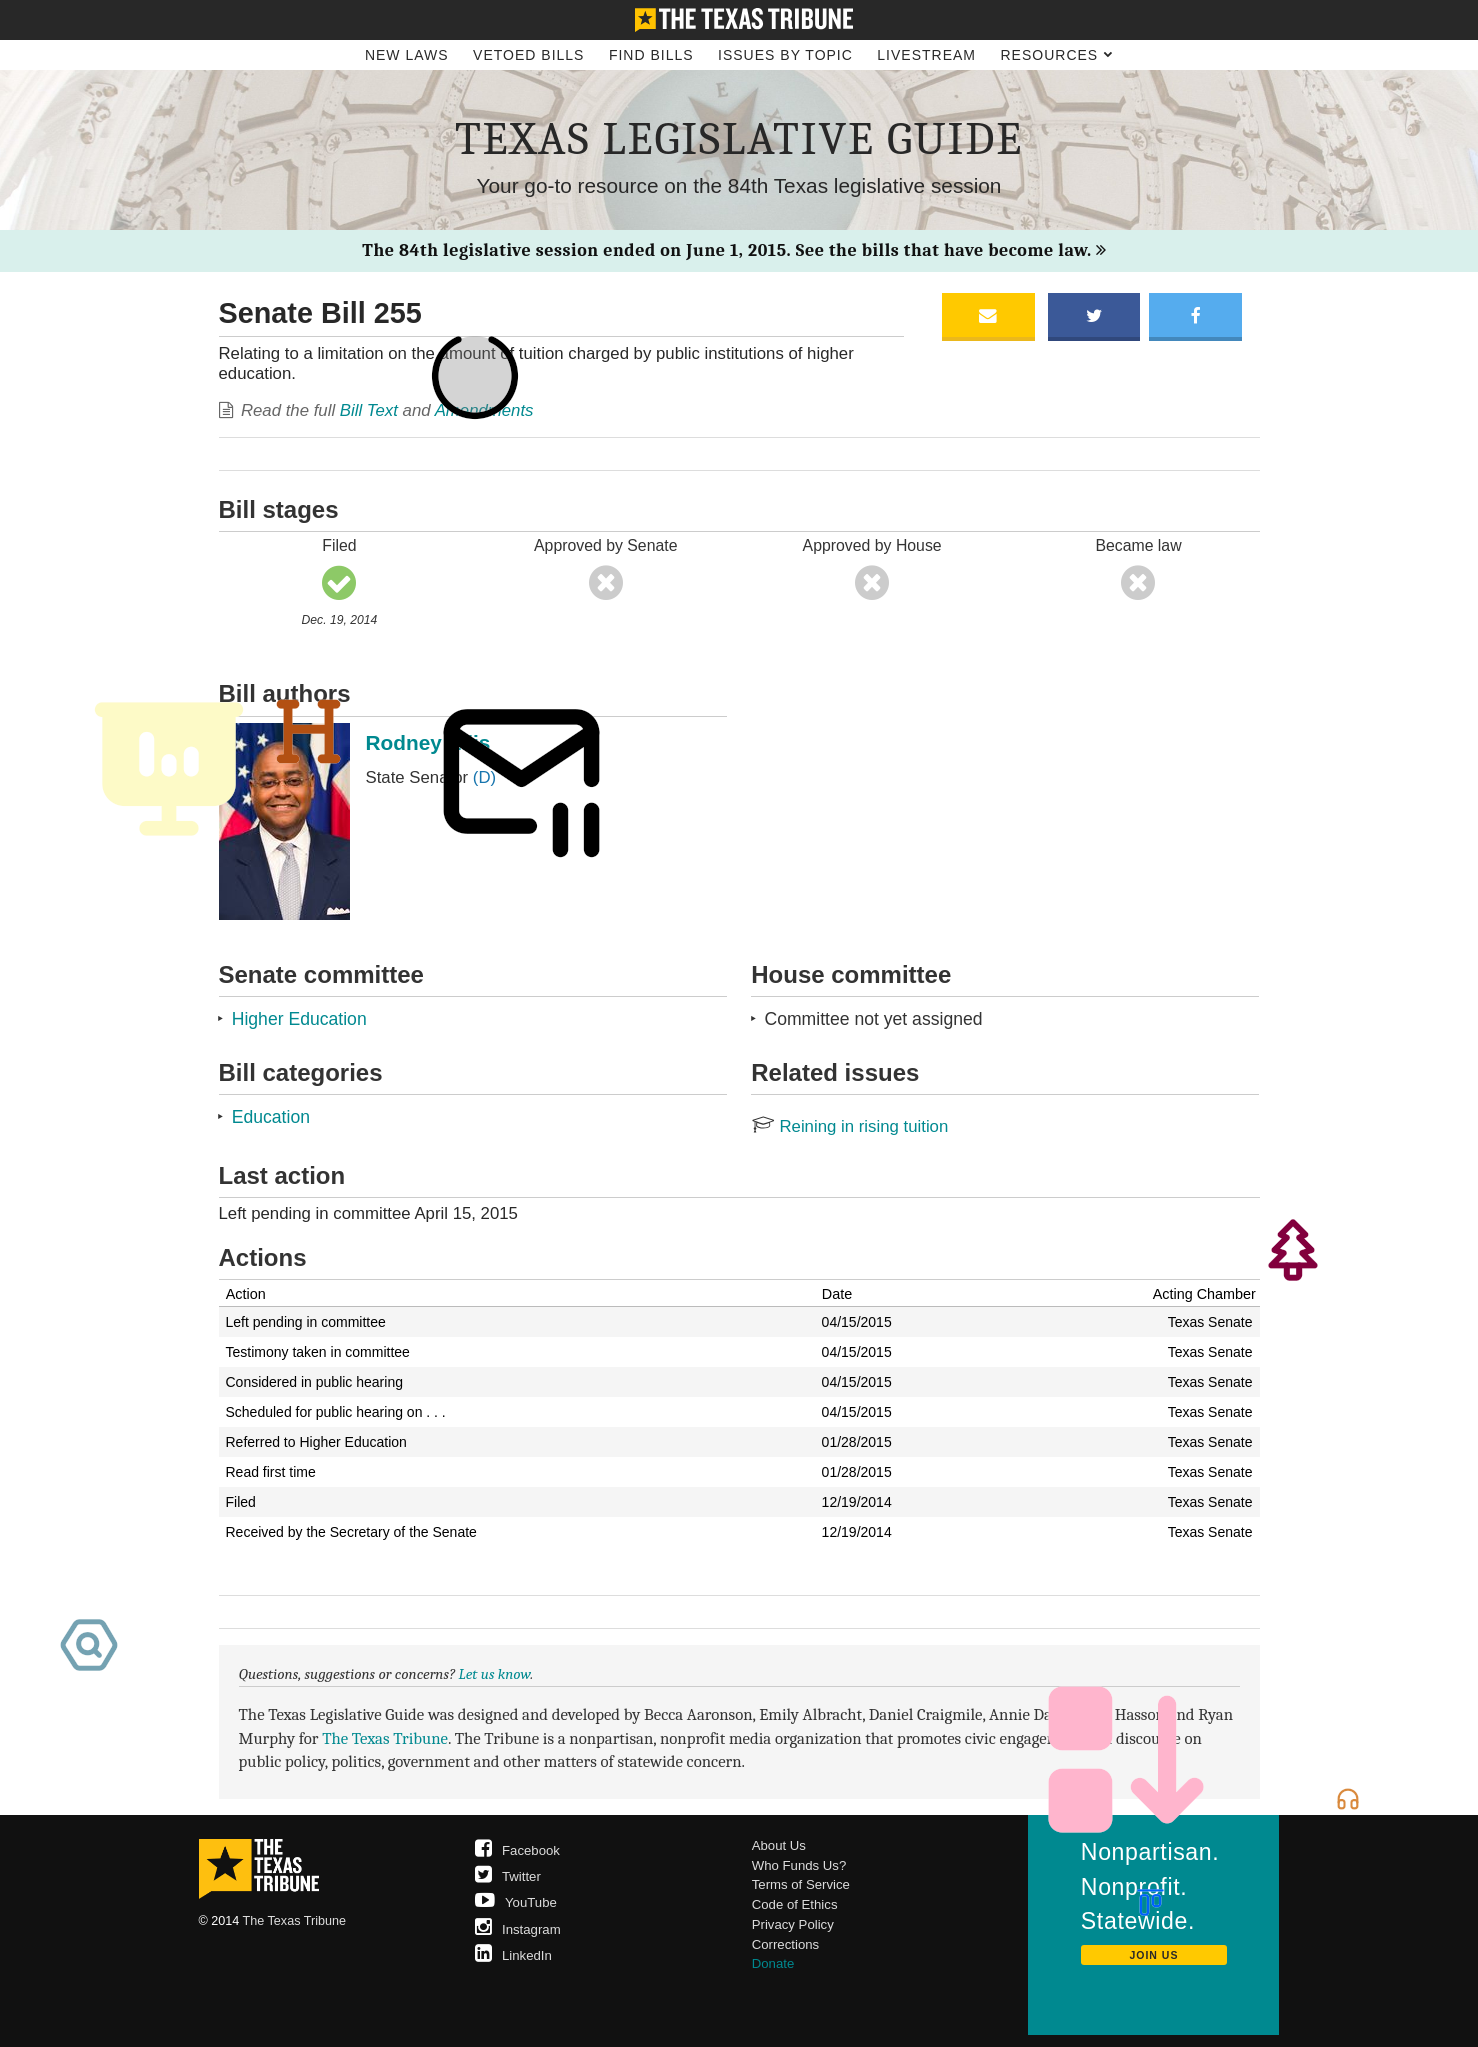 This screenshot has width=1478, height=2047. Describe the element at coordinates (89, 1645) in the screenshot. I see `access Google BigQuery data warehouse` at that location.